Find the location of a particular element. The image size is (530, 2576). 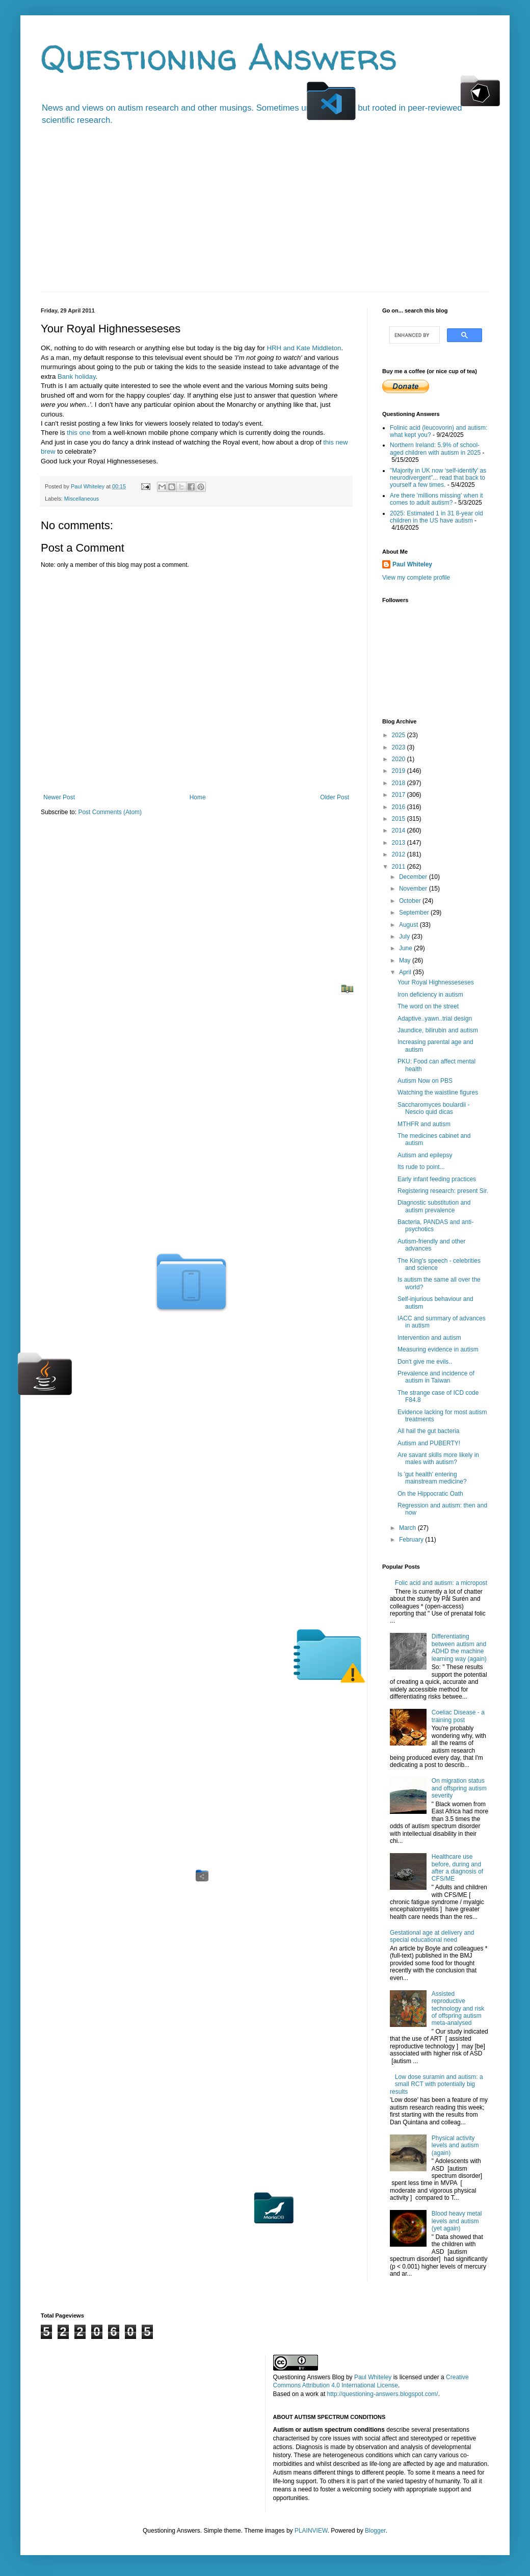

open your public shared folder is located at coordinates (202, 1875).